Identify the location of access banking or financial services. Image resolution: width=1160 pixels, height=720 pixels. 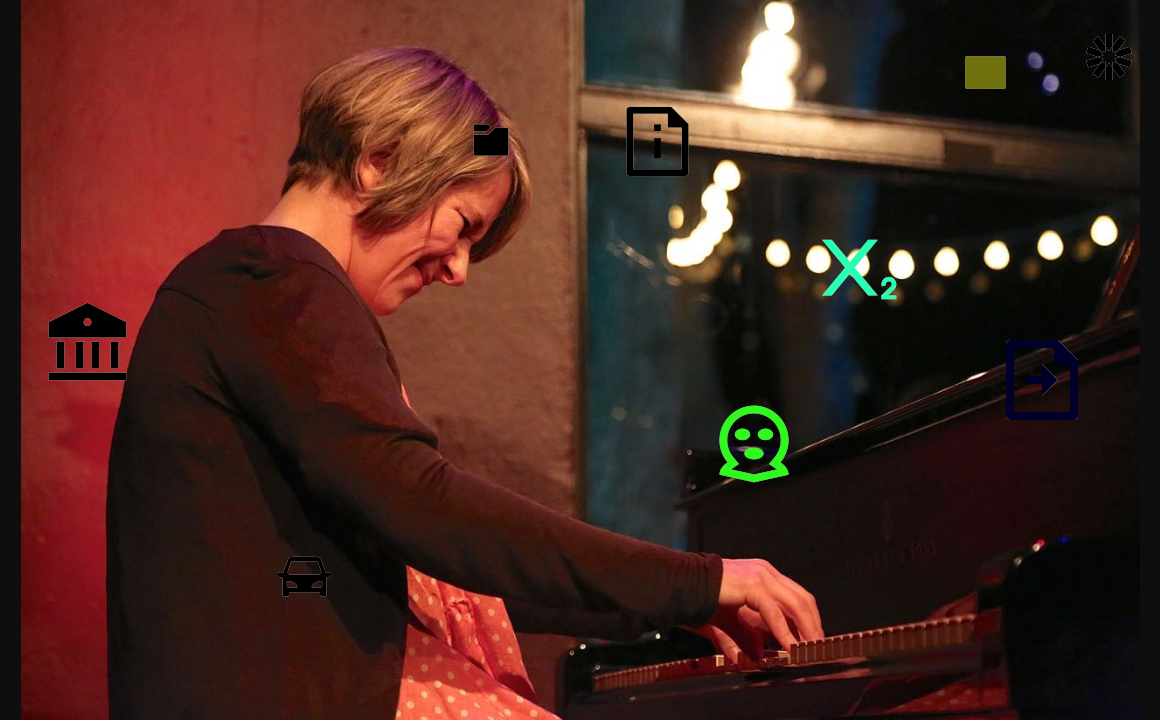
(87, 341).